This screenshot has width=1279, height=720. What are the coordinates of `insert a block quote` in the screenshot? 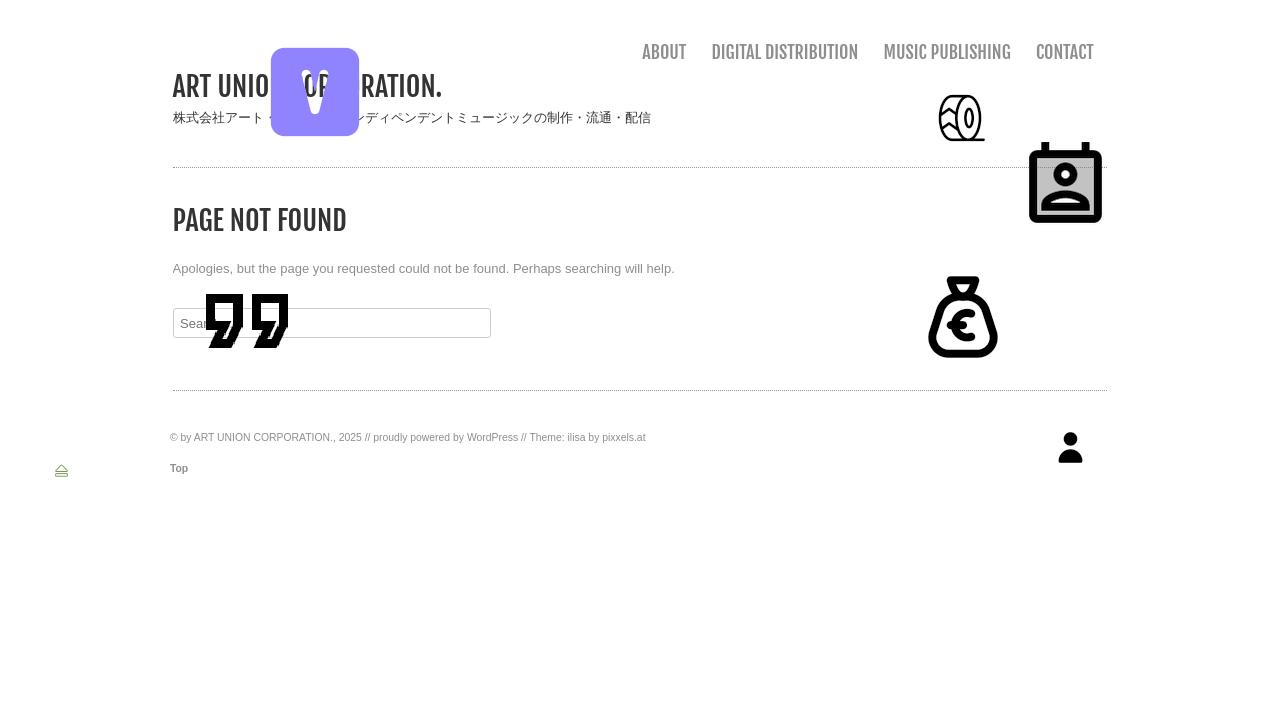 It's located at (247, 321).